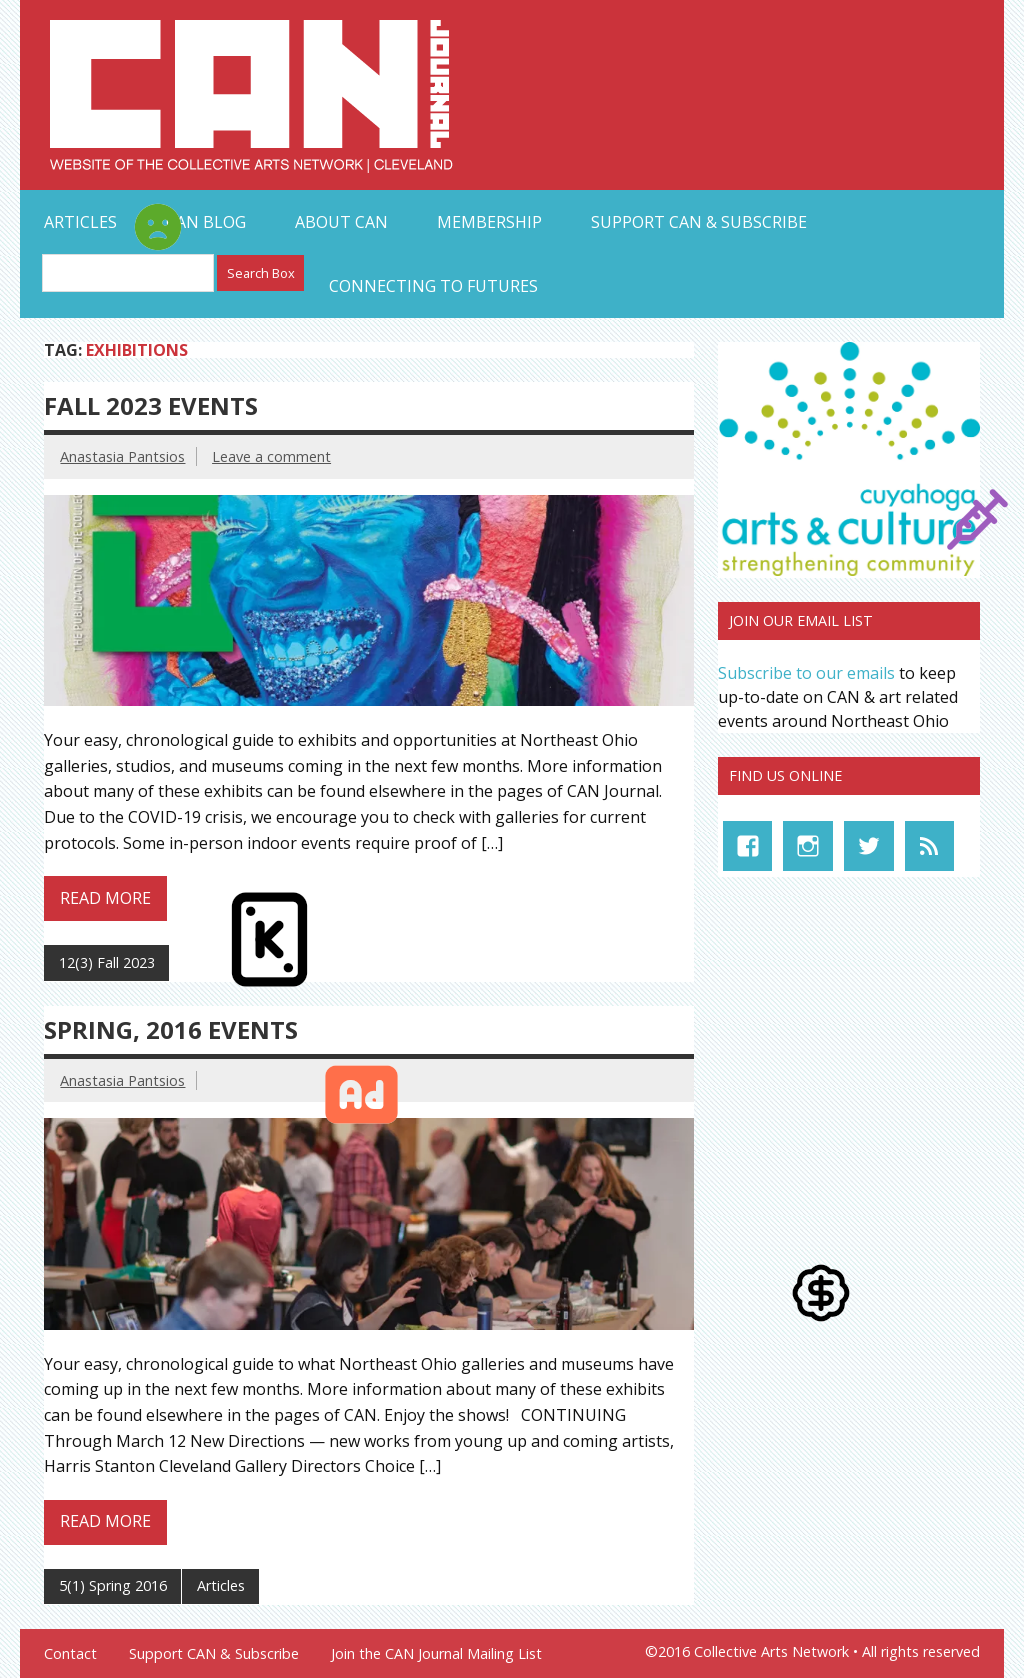 This screenshot has width=1024, height=1678. I want to click on submit negative feedback or rating, so click(158, 227).